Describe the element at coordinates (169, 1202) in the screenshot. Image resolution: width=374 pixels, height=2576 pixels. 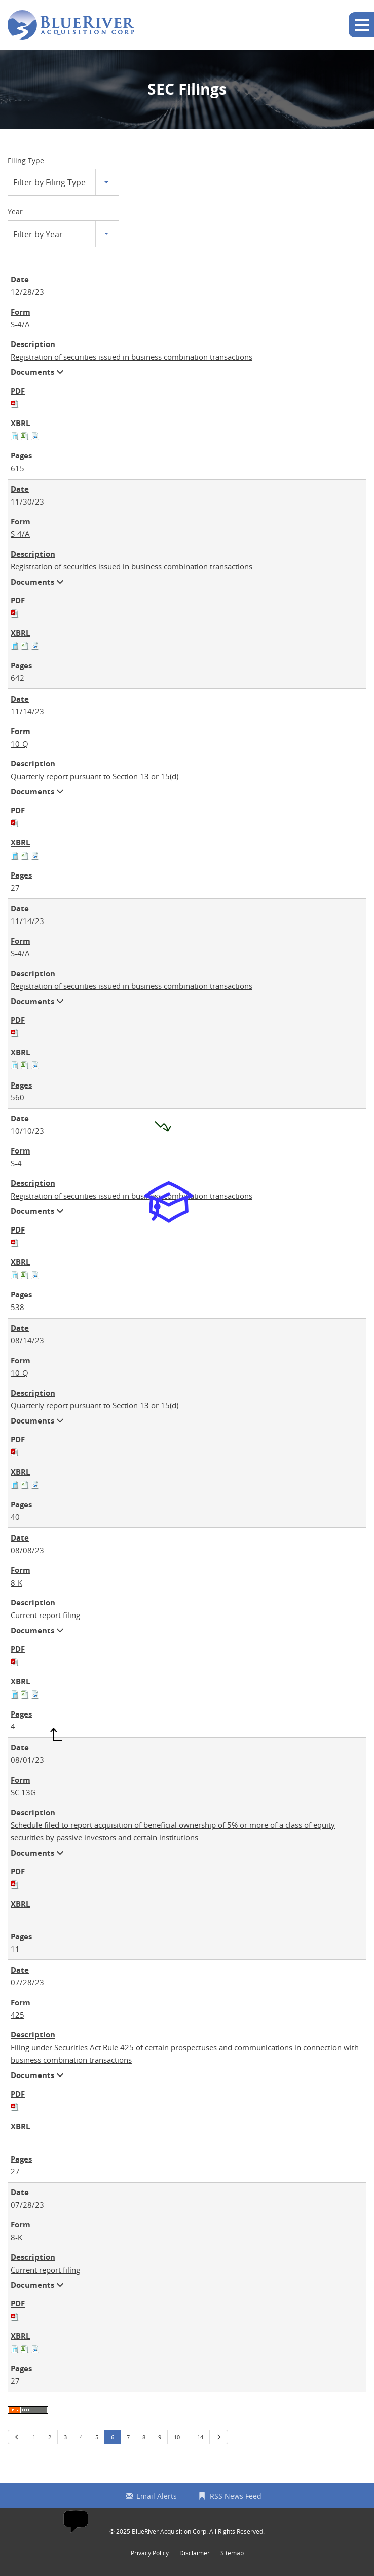
I see `access education or learning features` at that location.